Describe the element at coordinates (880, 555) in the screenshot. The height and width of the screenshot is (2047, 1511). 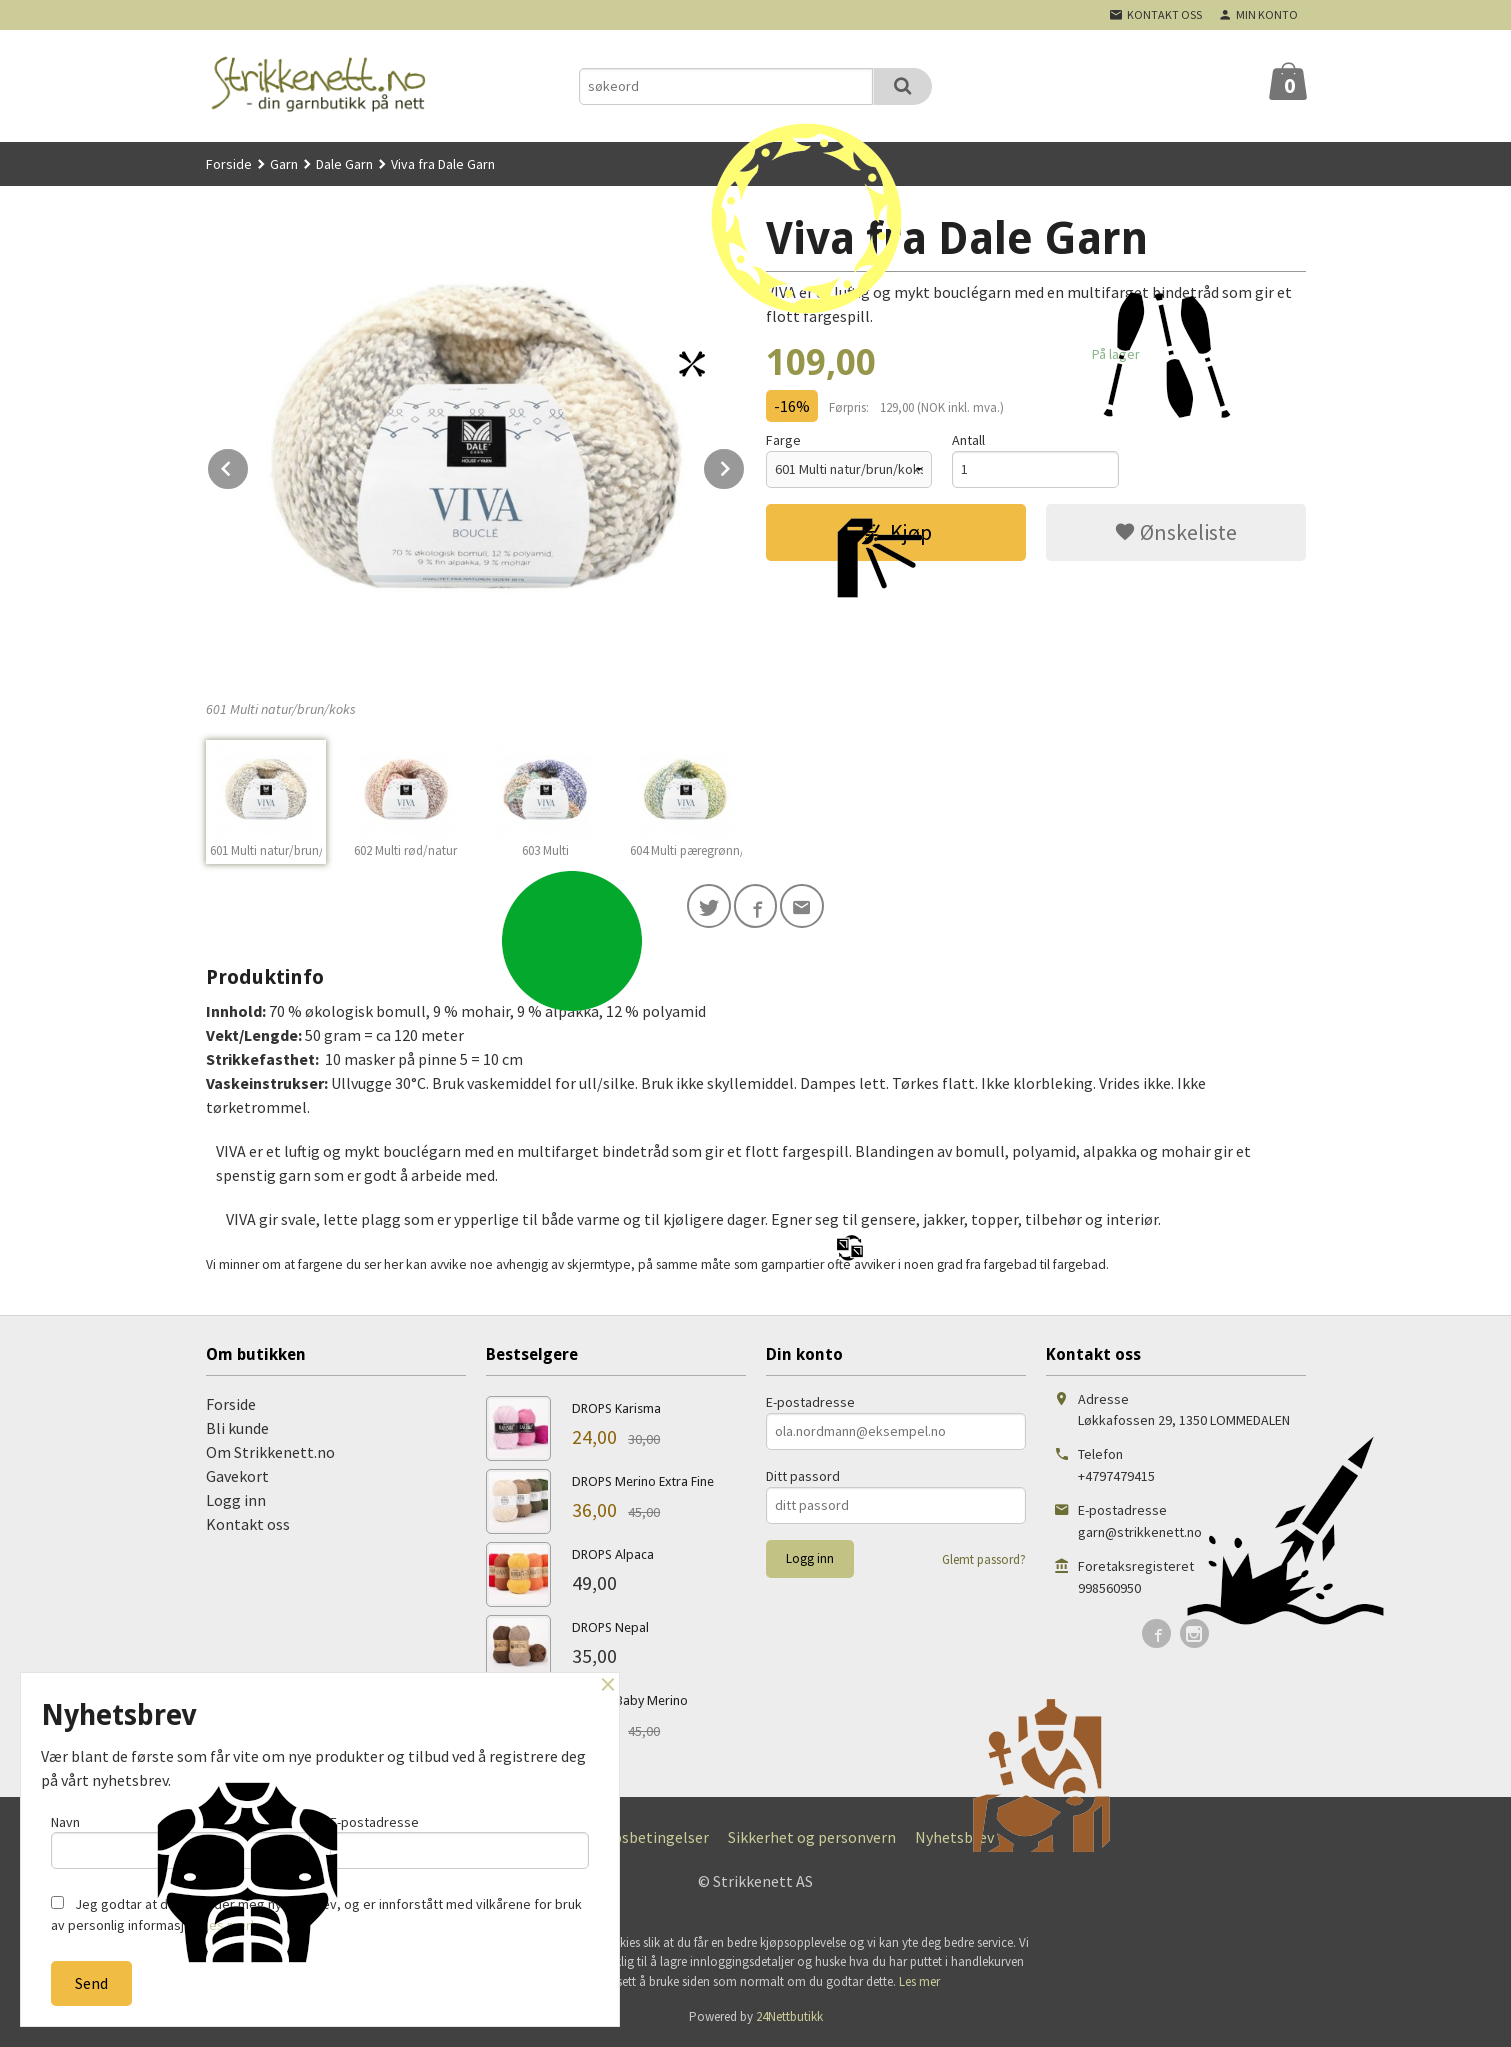
I see `access control or gated entry point` at that location.